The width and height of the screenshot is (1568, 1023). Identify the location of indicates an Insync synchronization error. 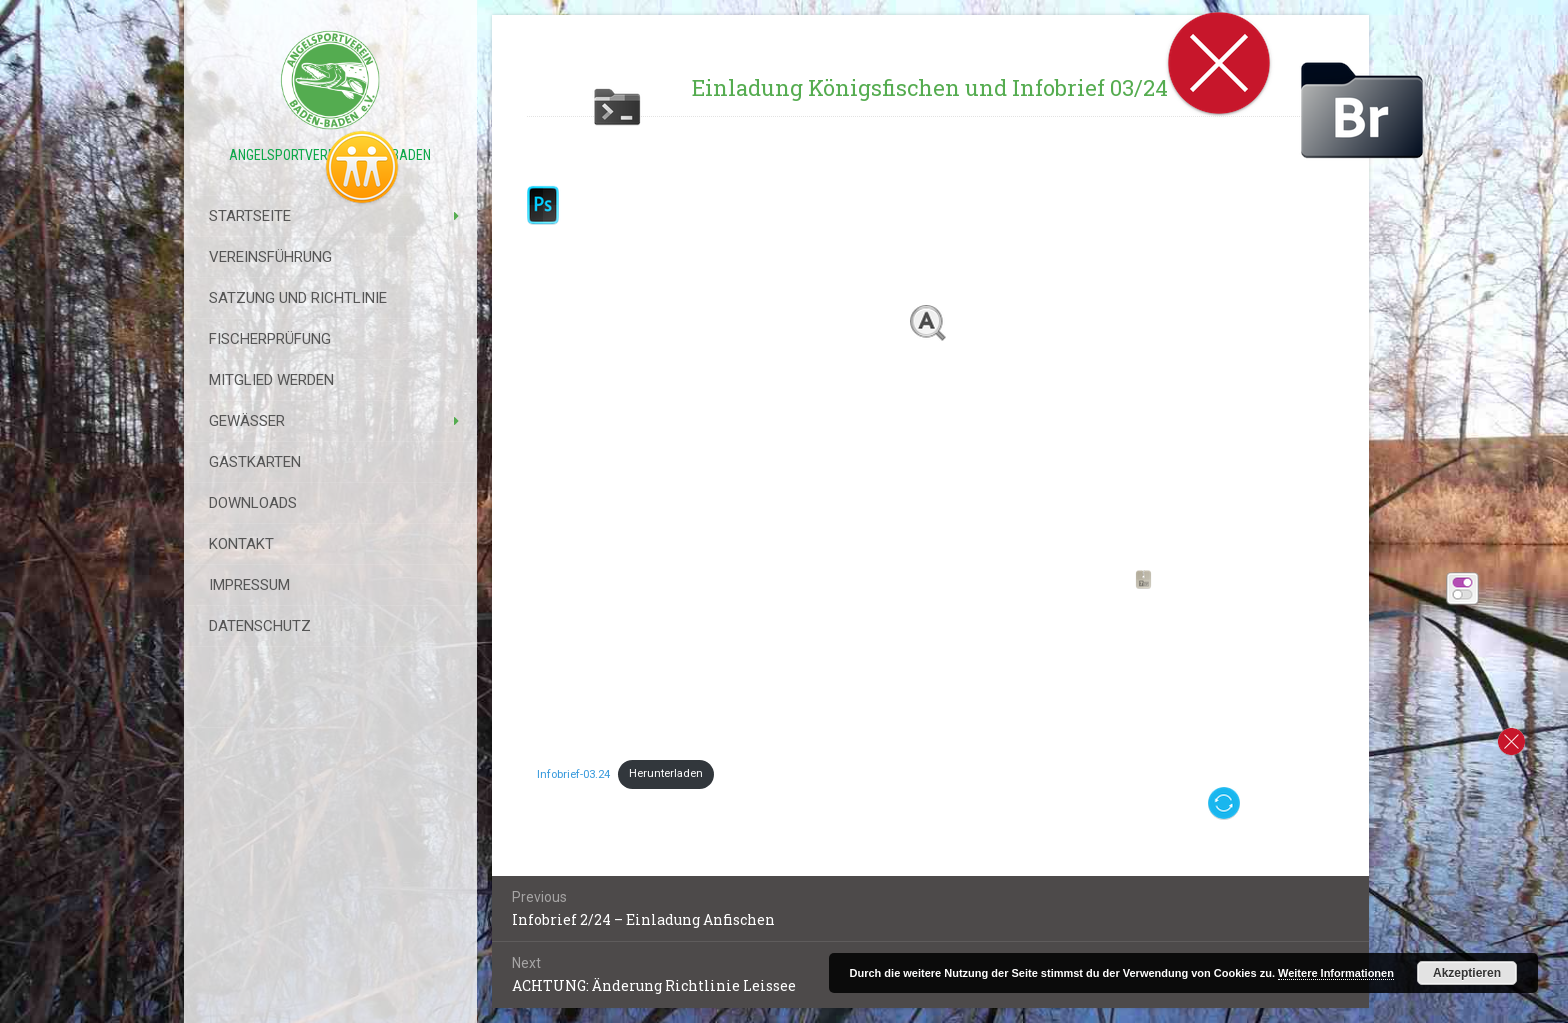
(1511, 741).